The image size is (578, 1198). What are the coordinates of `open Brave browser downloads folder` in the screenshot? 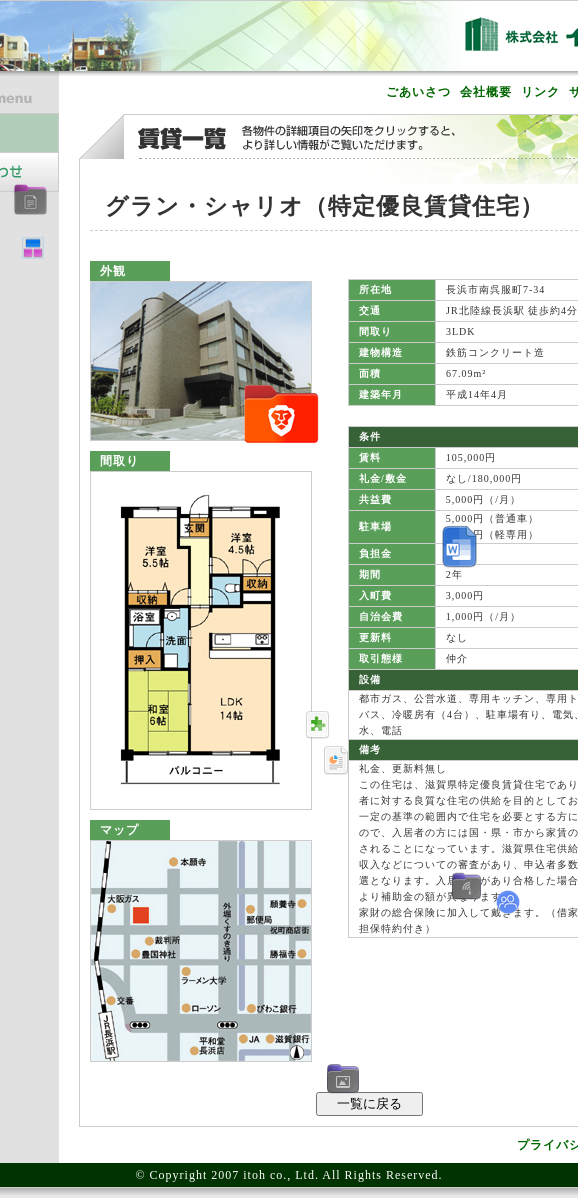 It's located at (281, 416).